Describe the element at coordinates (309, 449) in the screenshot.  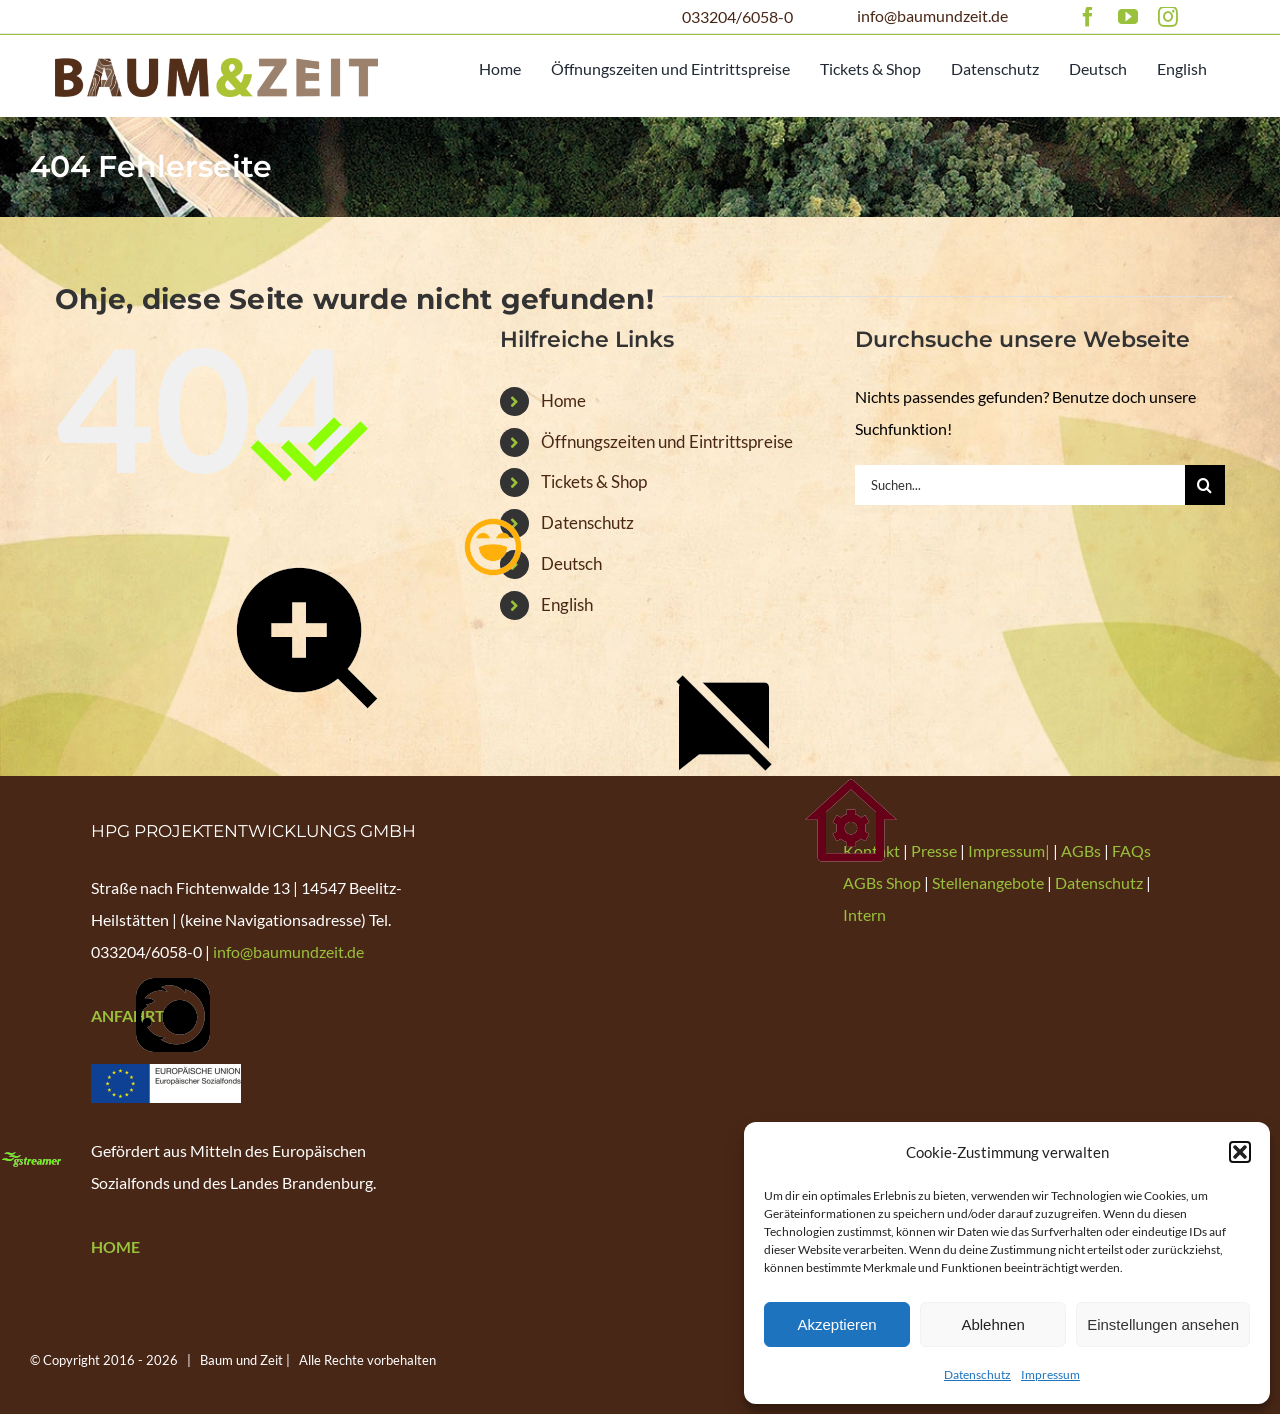
I see `message sent and read confirmation` at that location.